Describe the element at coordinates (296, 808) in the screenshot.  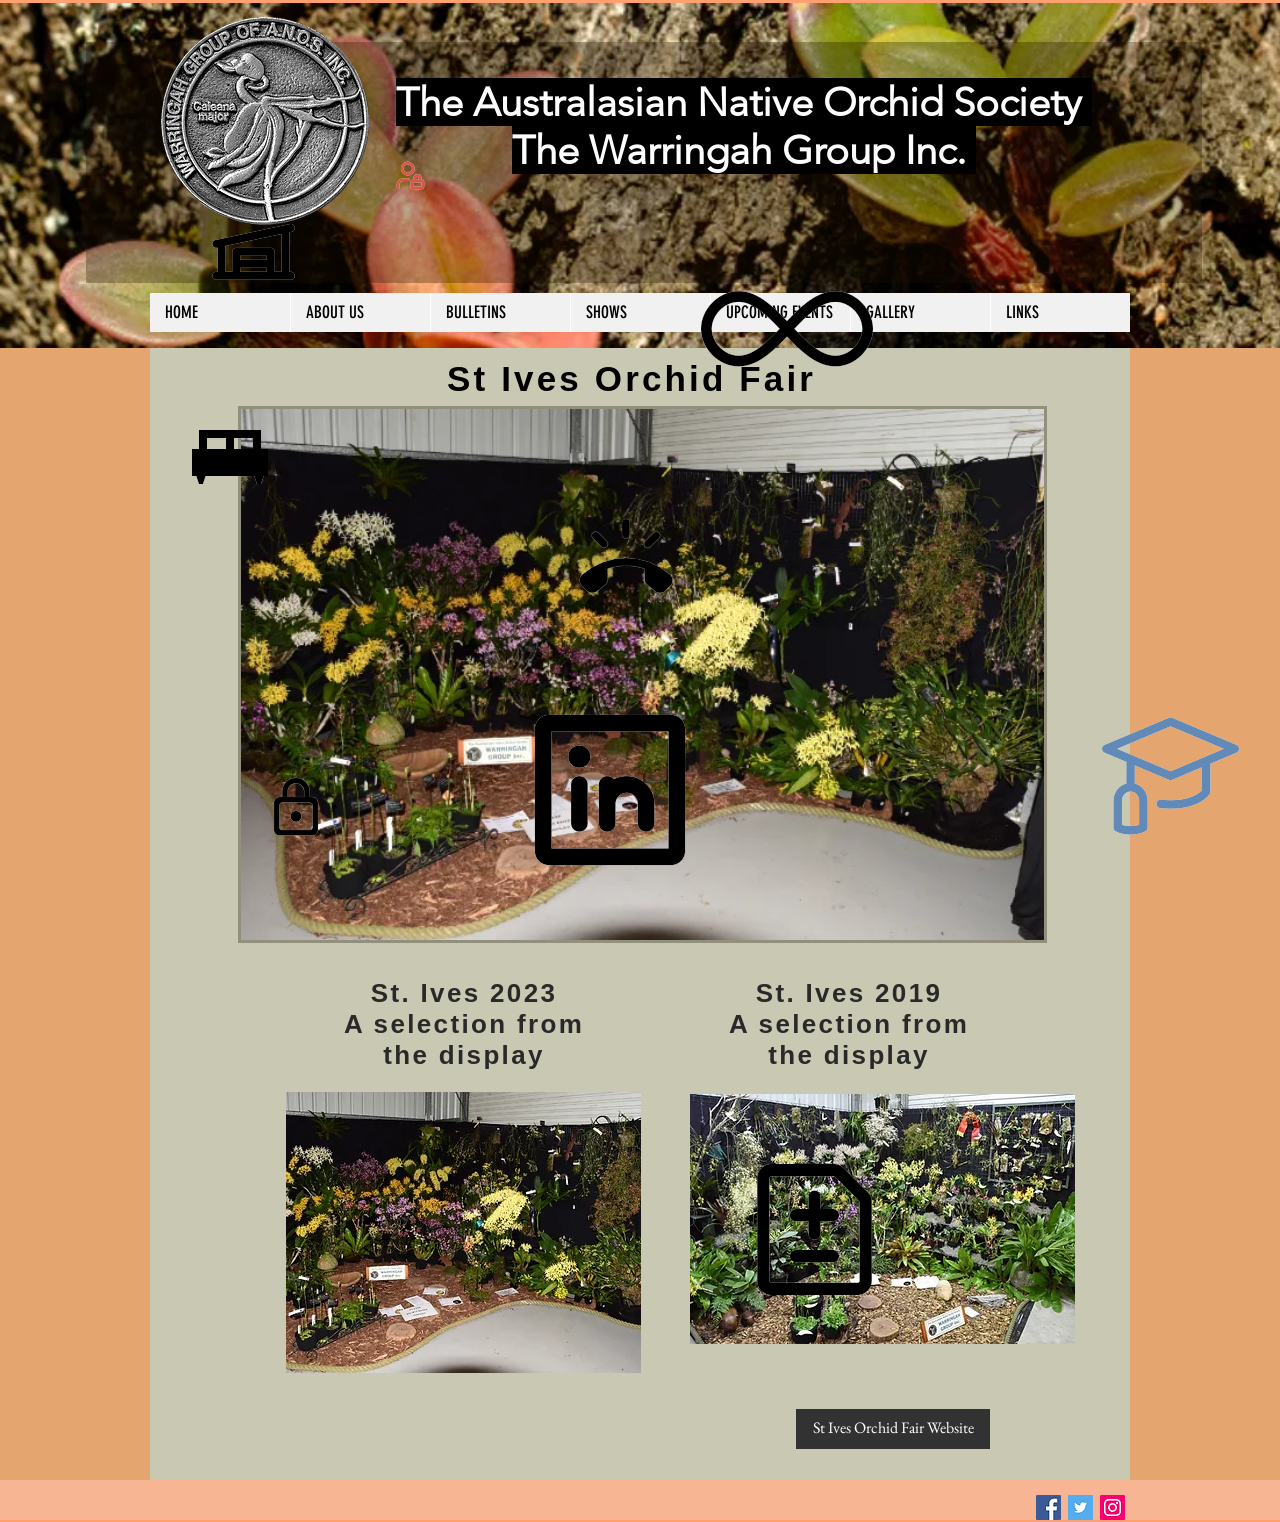
I see `indicates a locked or secured item` at that location.